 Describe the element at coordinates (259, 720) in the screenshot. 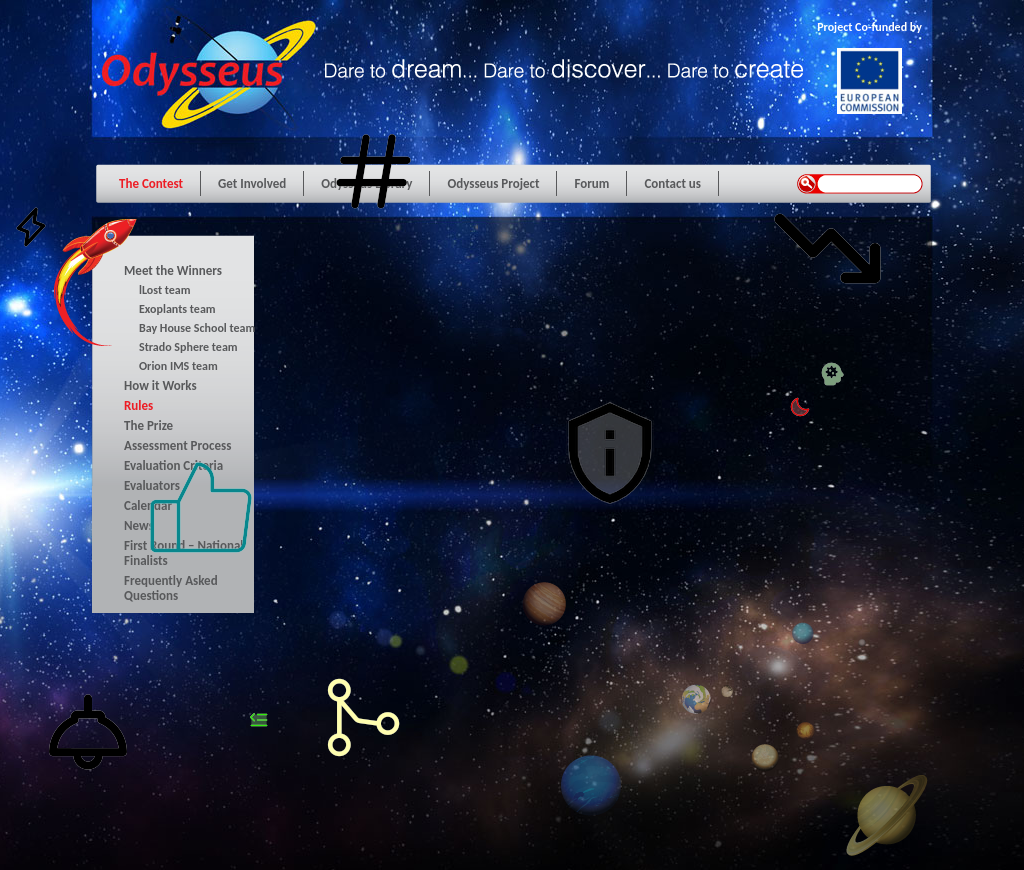

I see `decrease text indentation` at that location.